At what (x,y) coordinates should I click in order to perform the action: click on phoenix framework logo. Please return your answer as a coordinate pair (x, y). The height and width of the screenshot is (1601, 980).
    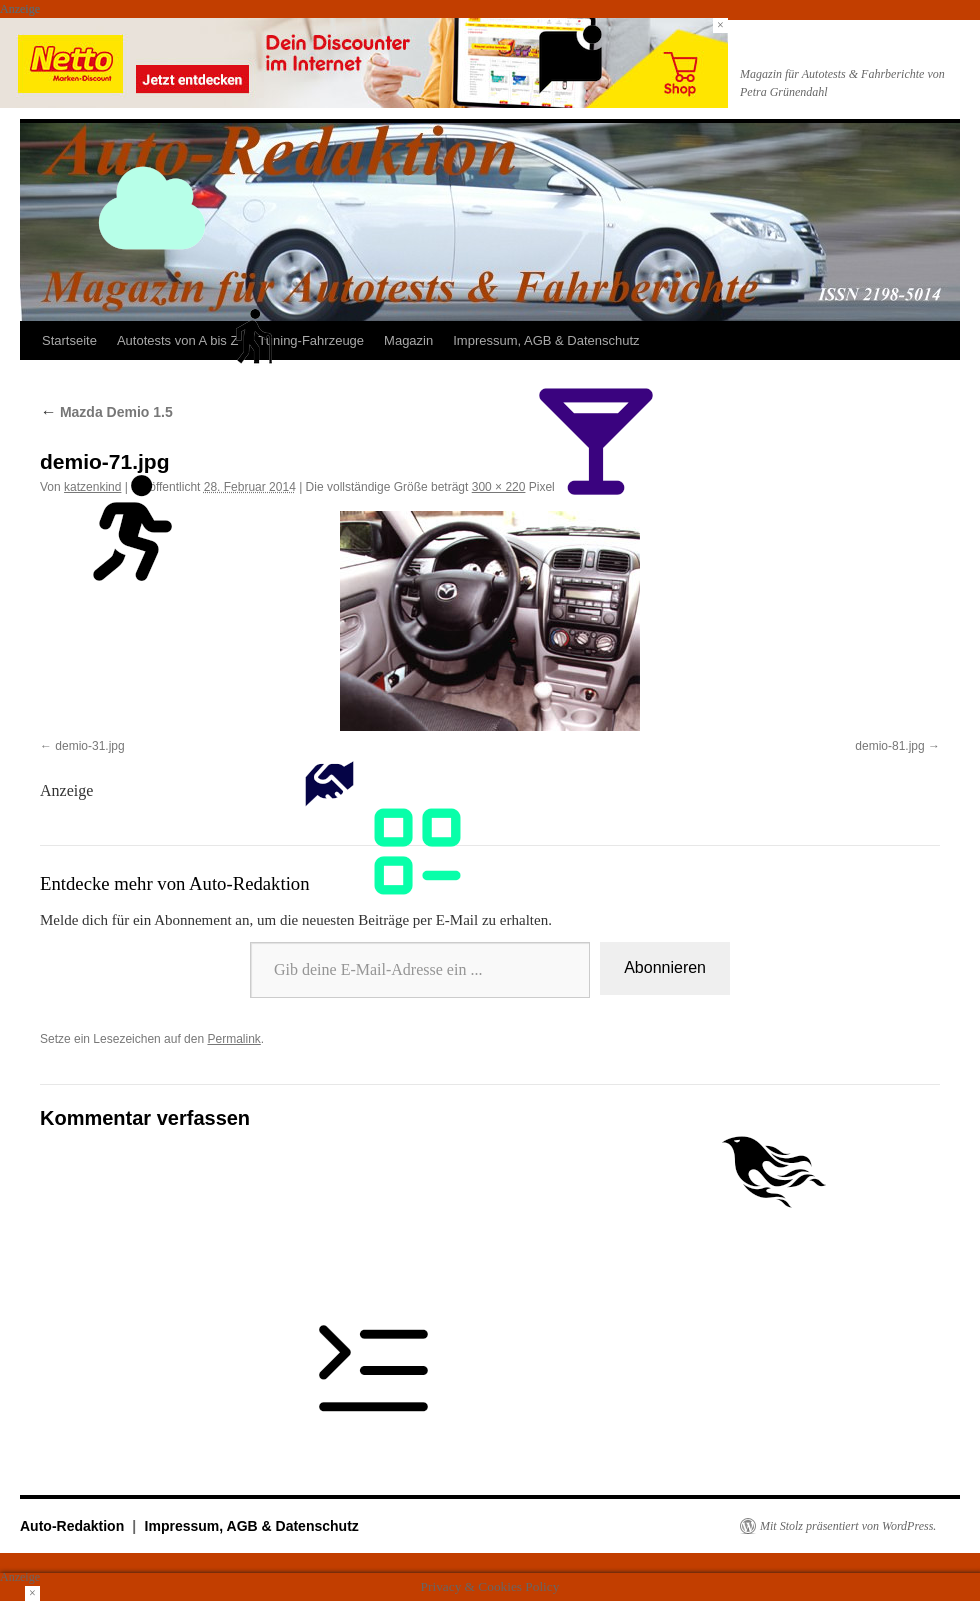
    Looking at the image, I should click on (774, 1172).